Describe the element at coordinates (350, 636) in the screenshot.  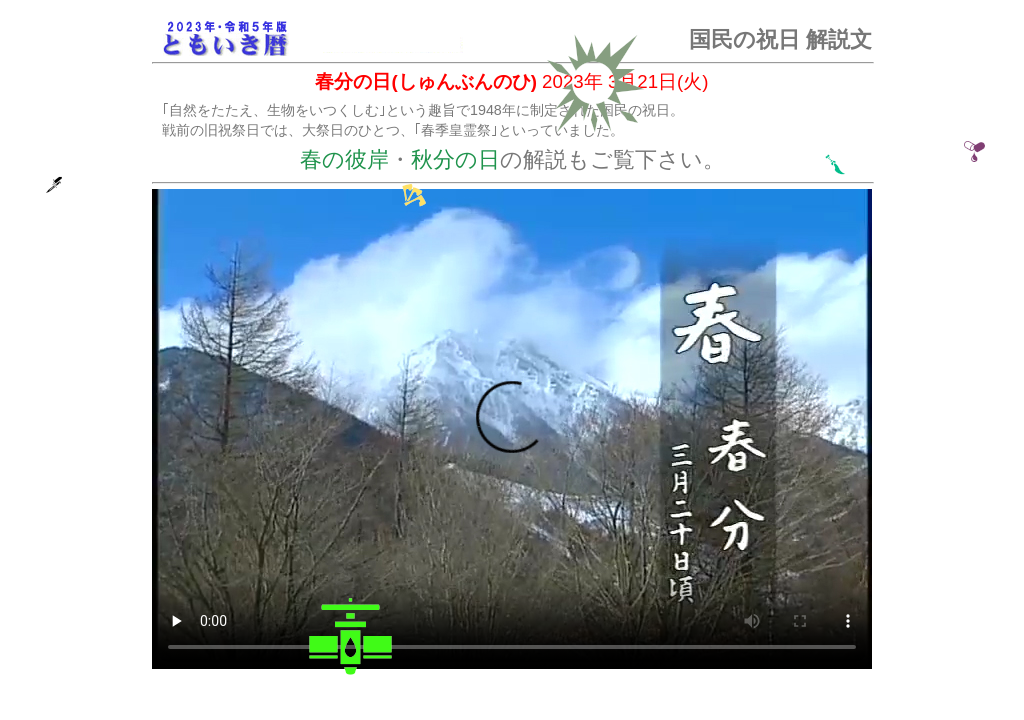
I see `adjust water or gas flow settings` at that location.